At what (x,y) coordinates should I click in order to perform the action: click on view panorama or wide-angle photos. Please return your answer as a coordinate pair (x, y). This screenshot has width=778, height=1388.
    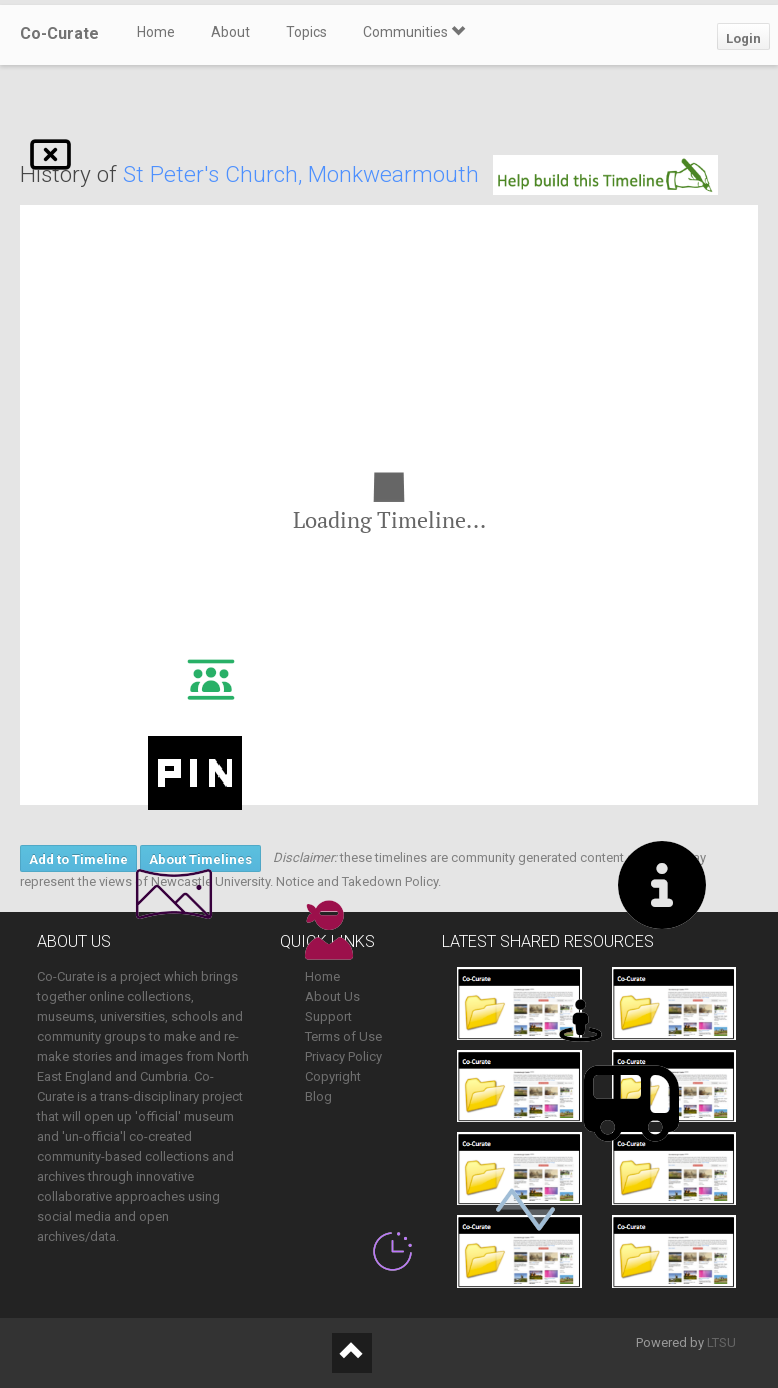
    Looking at the image, I should click on (174, 894).